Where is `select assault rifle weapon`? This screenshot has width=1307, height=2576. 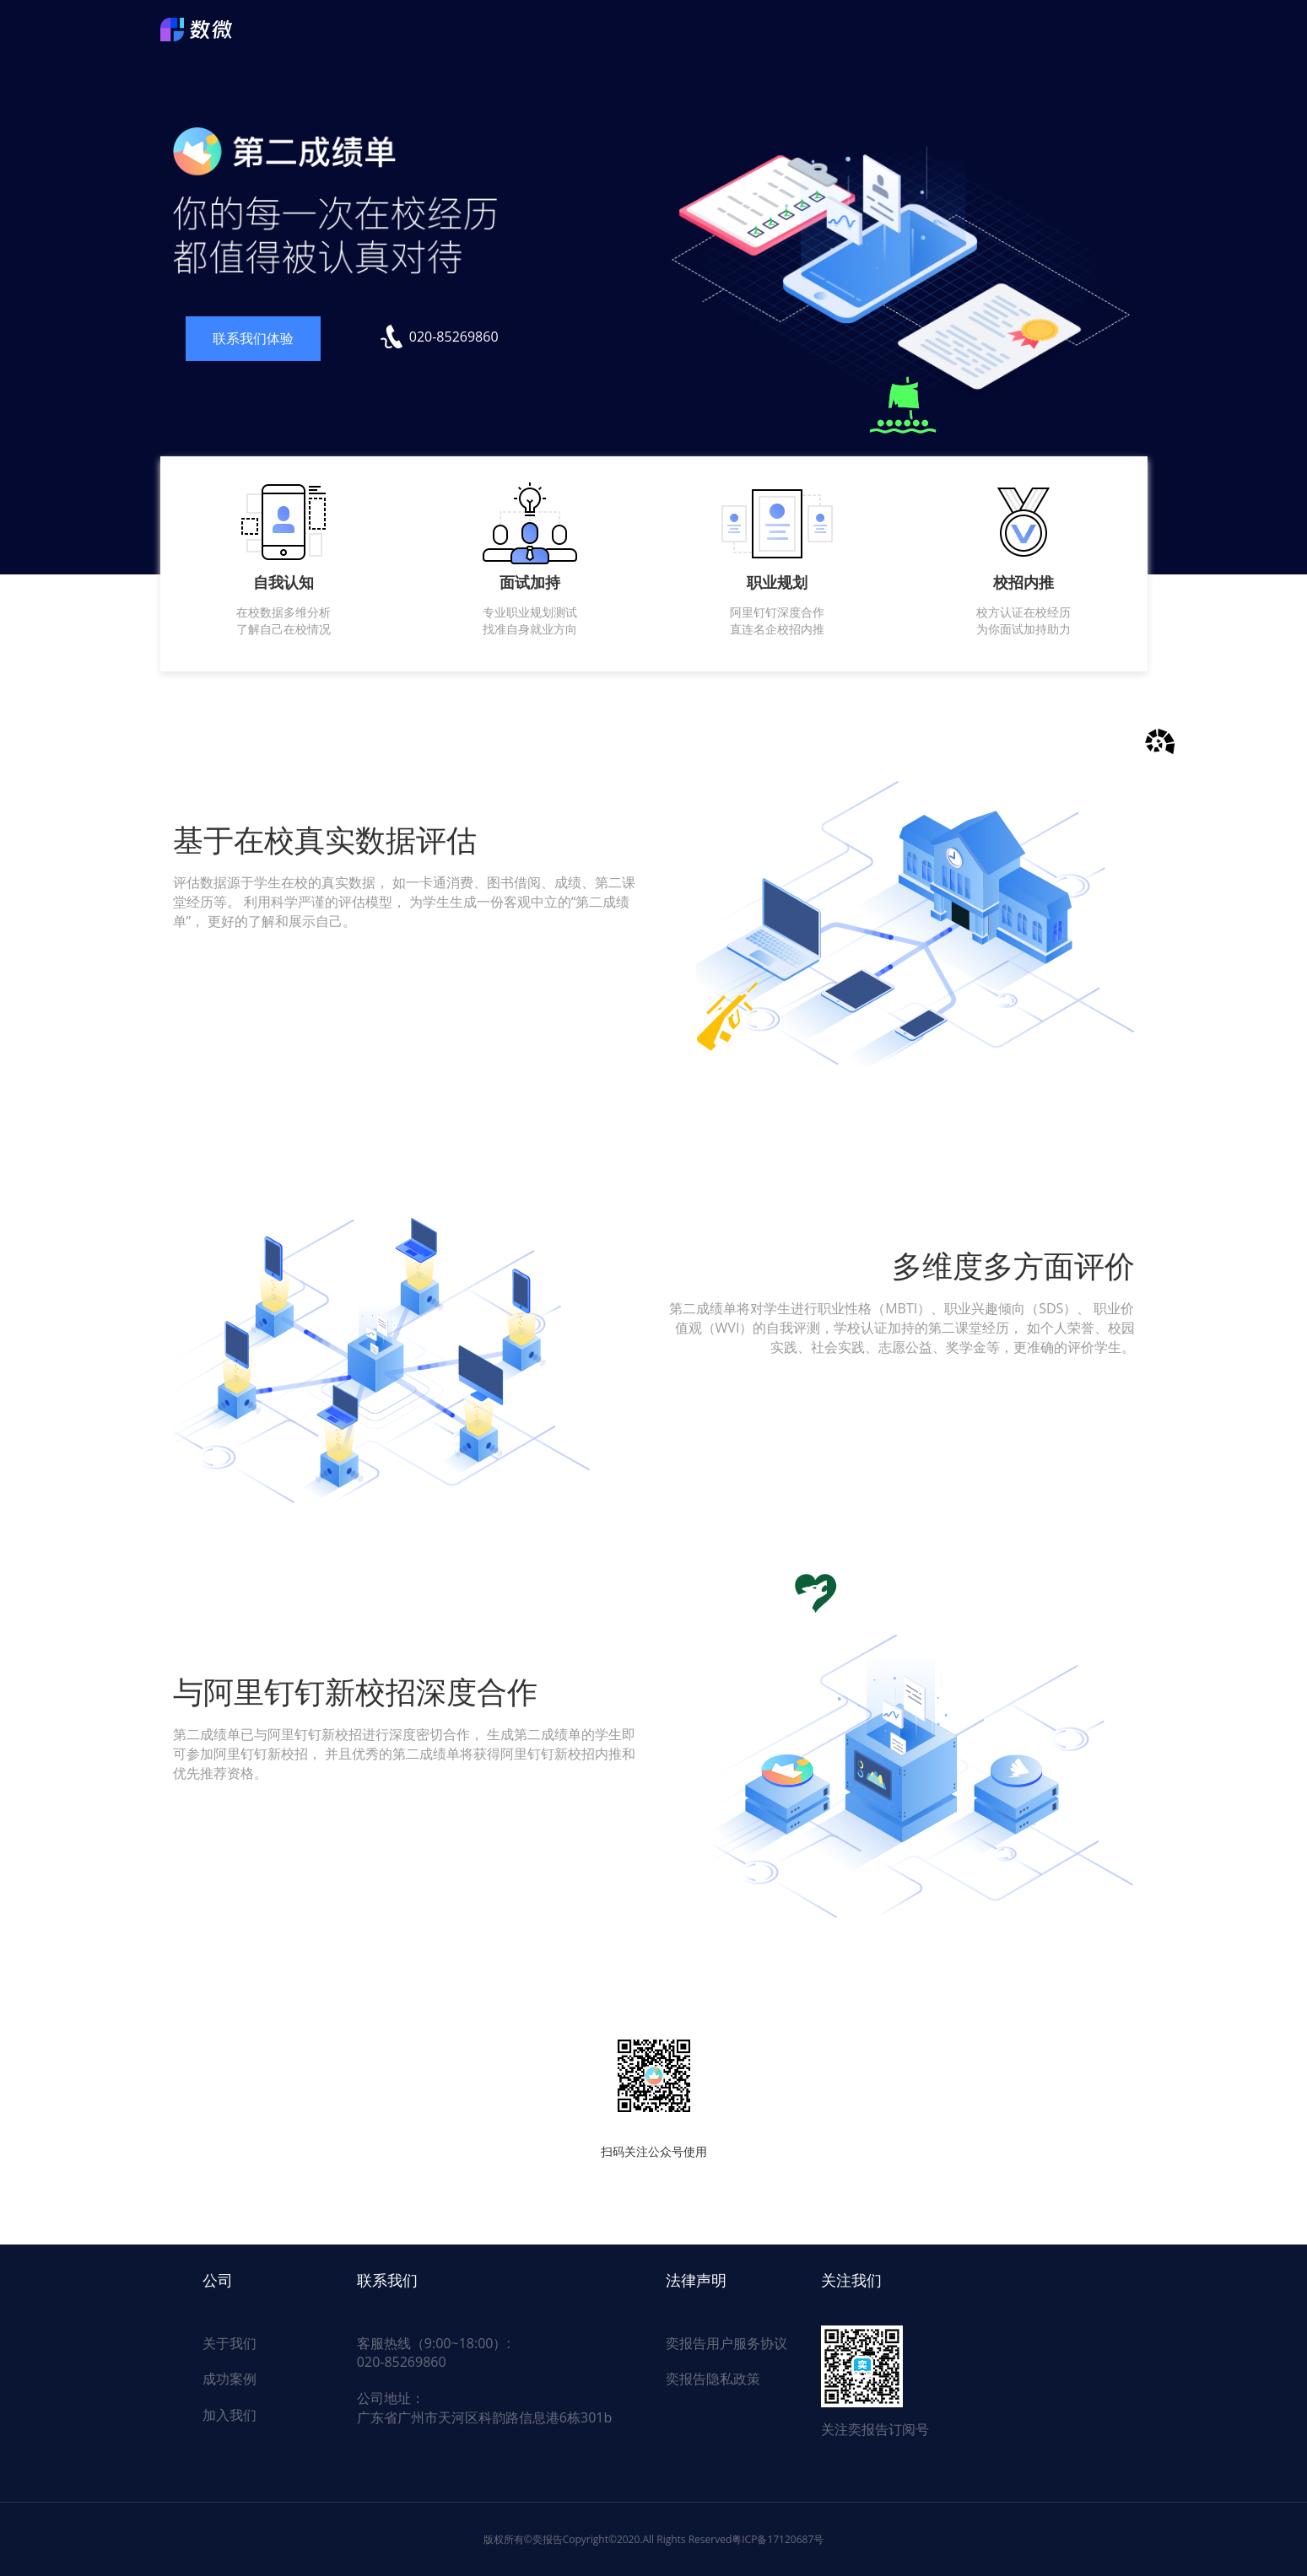
select assault rifle weapon is located at coordinates (727, 1016).